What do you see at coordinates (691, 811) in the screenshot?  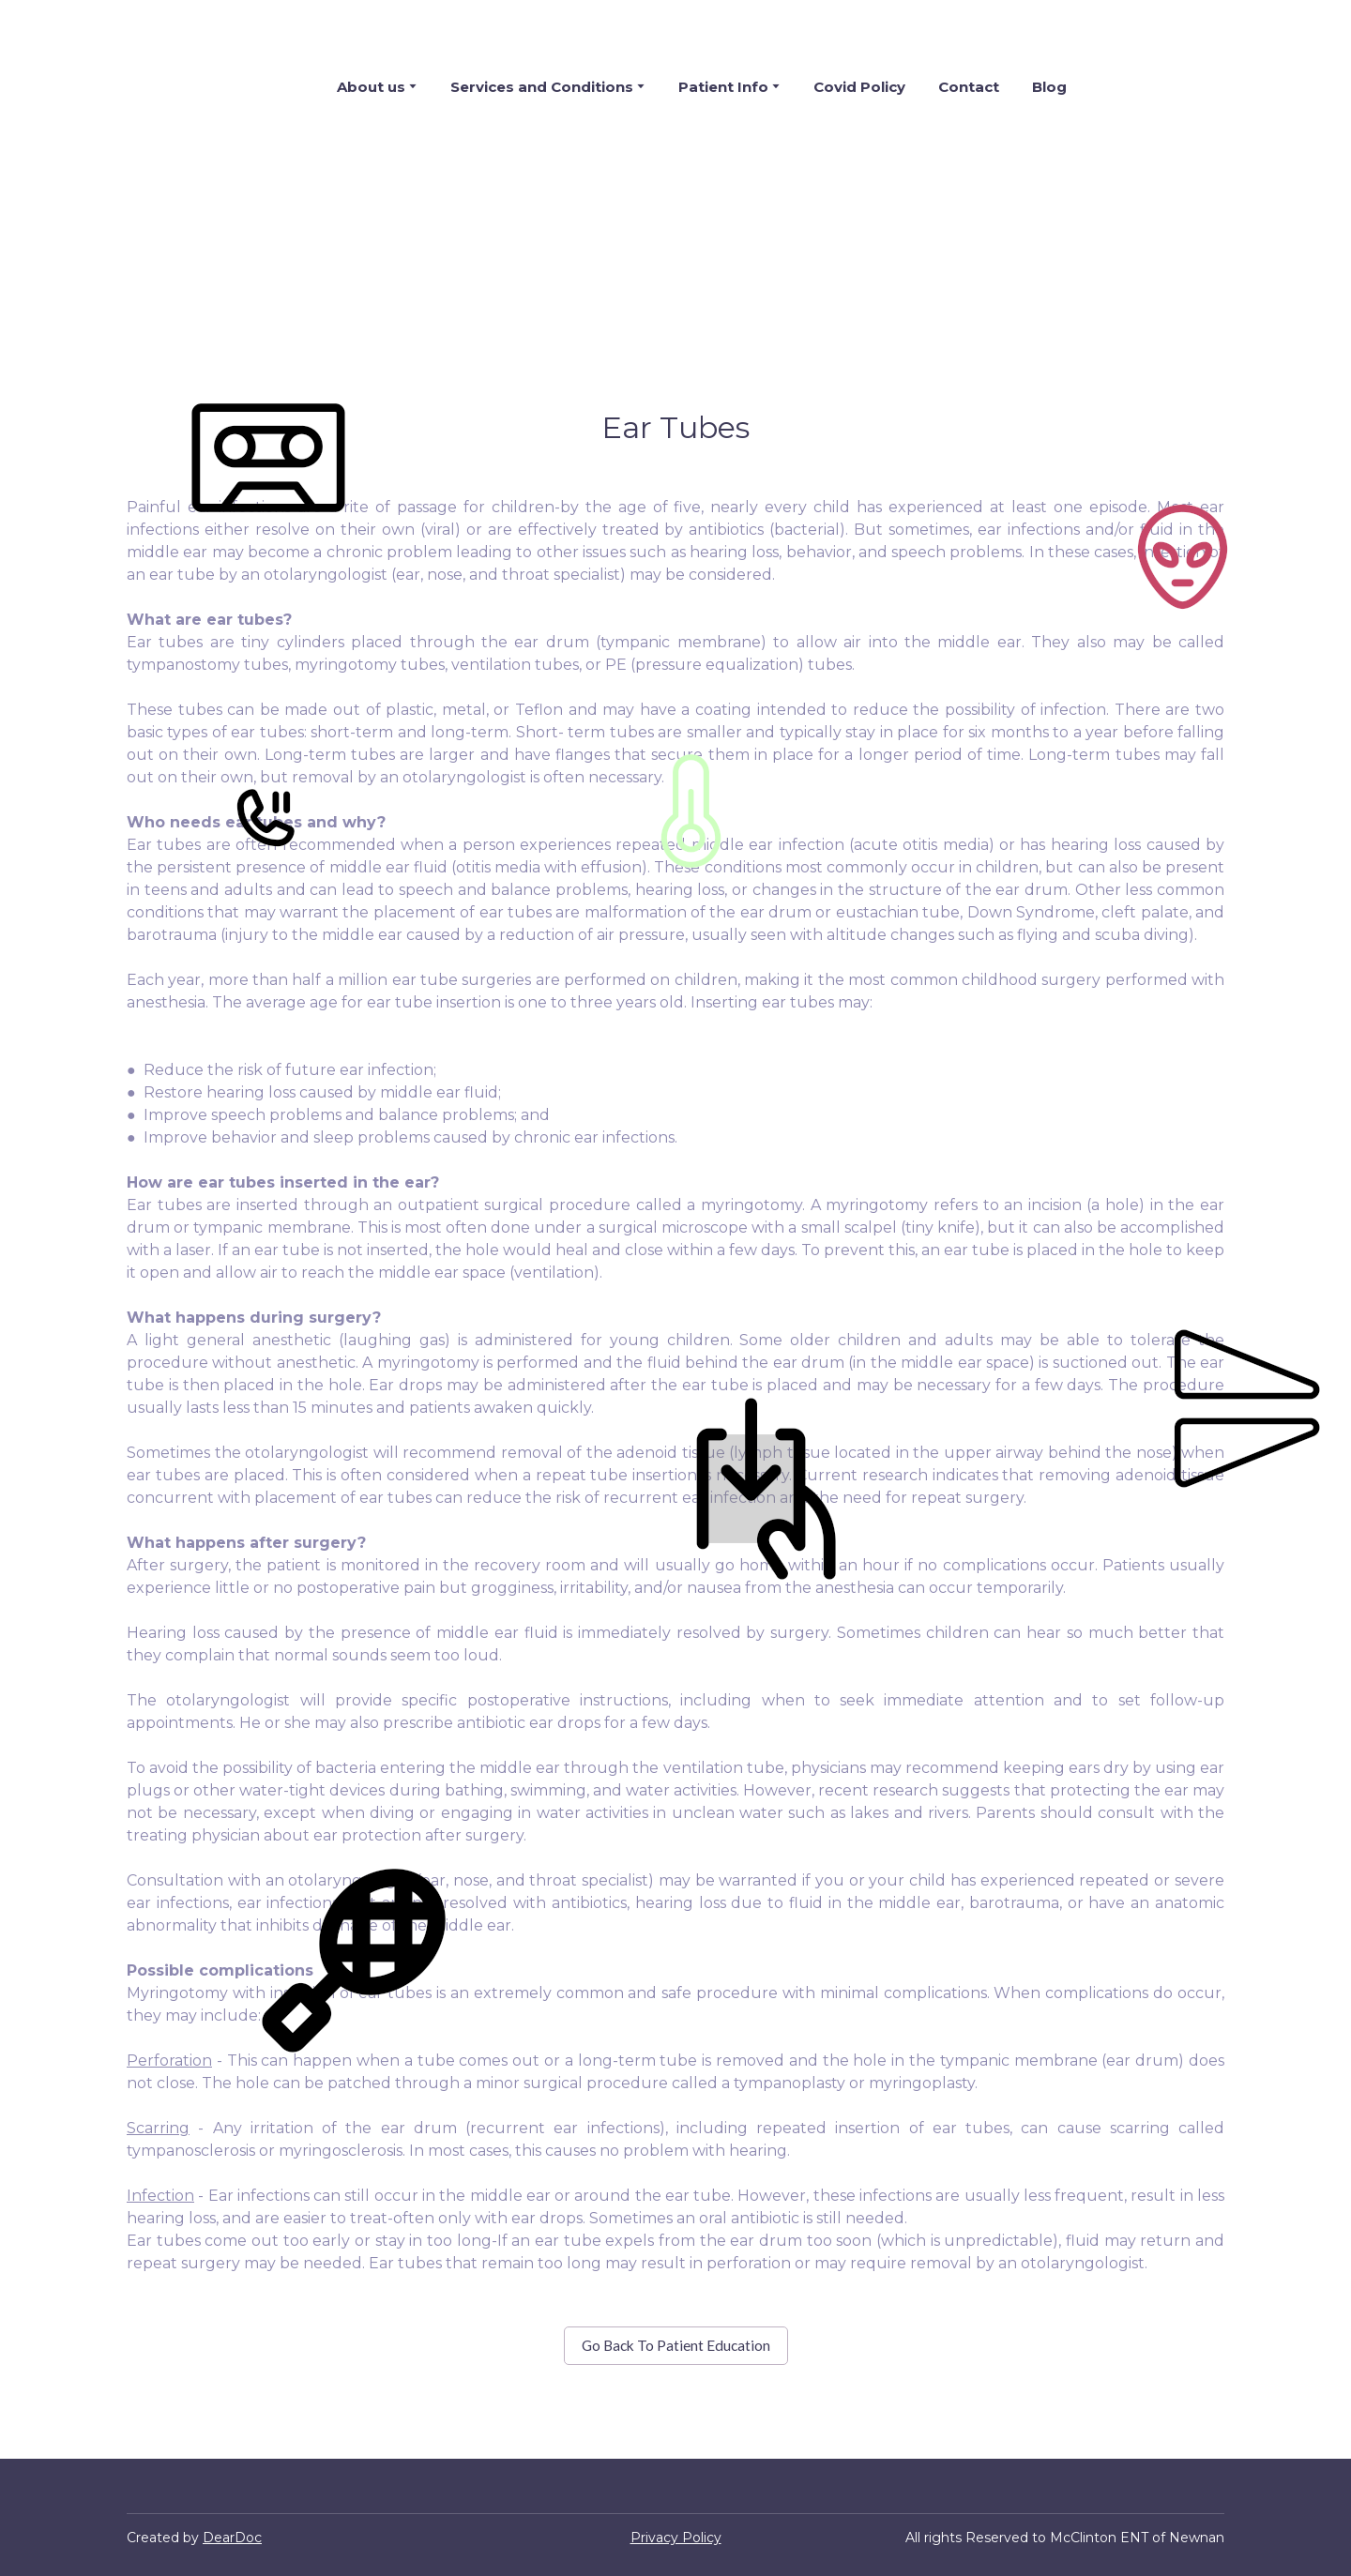 I see `view current temperature reading` at bounding box center [691, 811].